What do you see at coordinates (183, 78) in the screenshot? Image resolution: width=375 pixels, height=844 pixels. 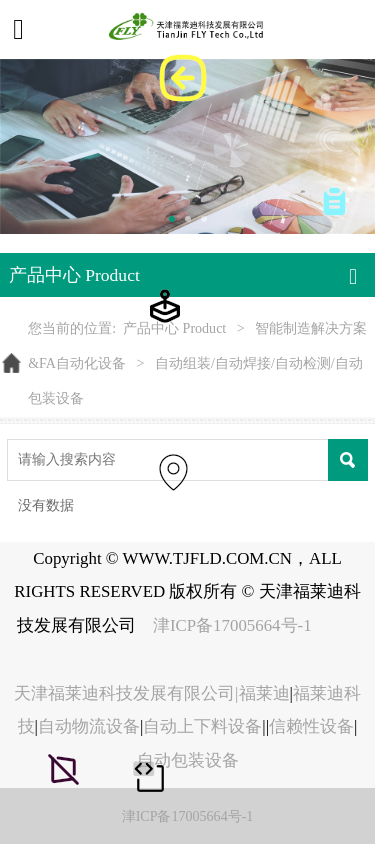 I see `go back to the previous screen` at bounding box center [183, 78].